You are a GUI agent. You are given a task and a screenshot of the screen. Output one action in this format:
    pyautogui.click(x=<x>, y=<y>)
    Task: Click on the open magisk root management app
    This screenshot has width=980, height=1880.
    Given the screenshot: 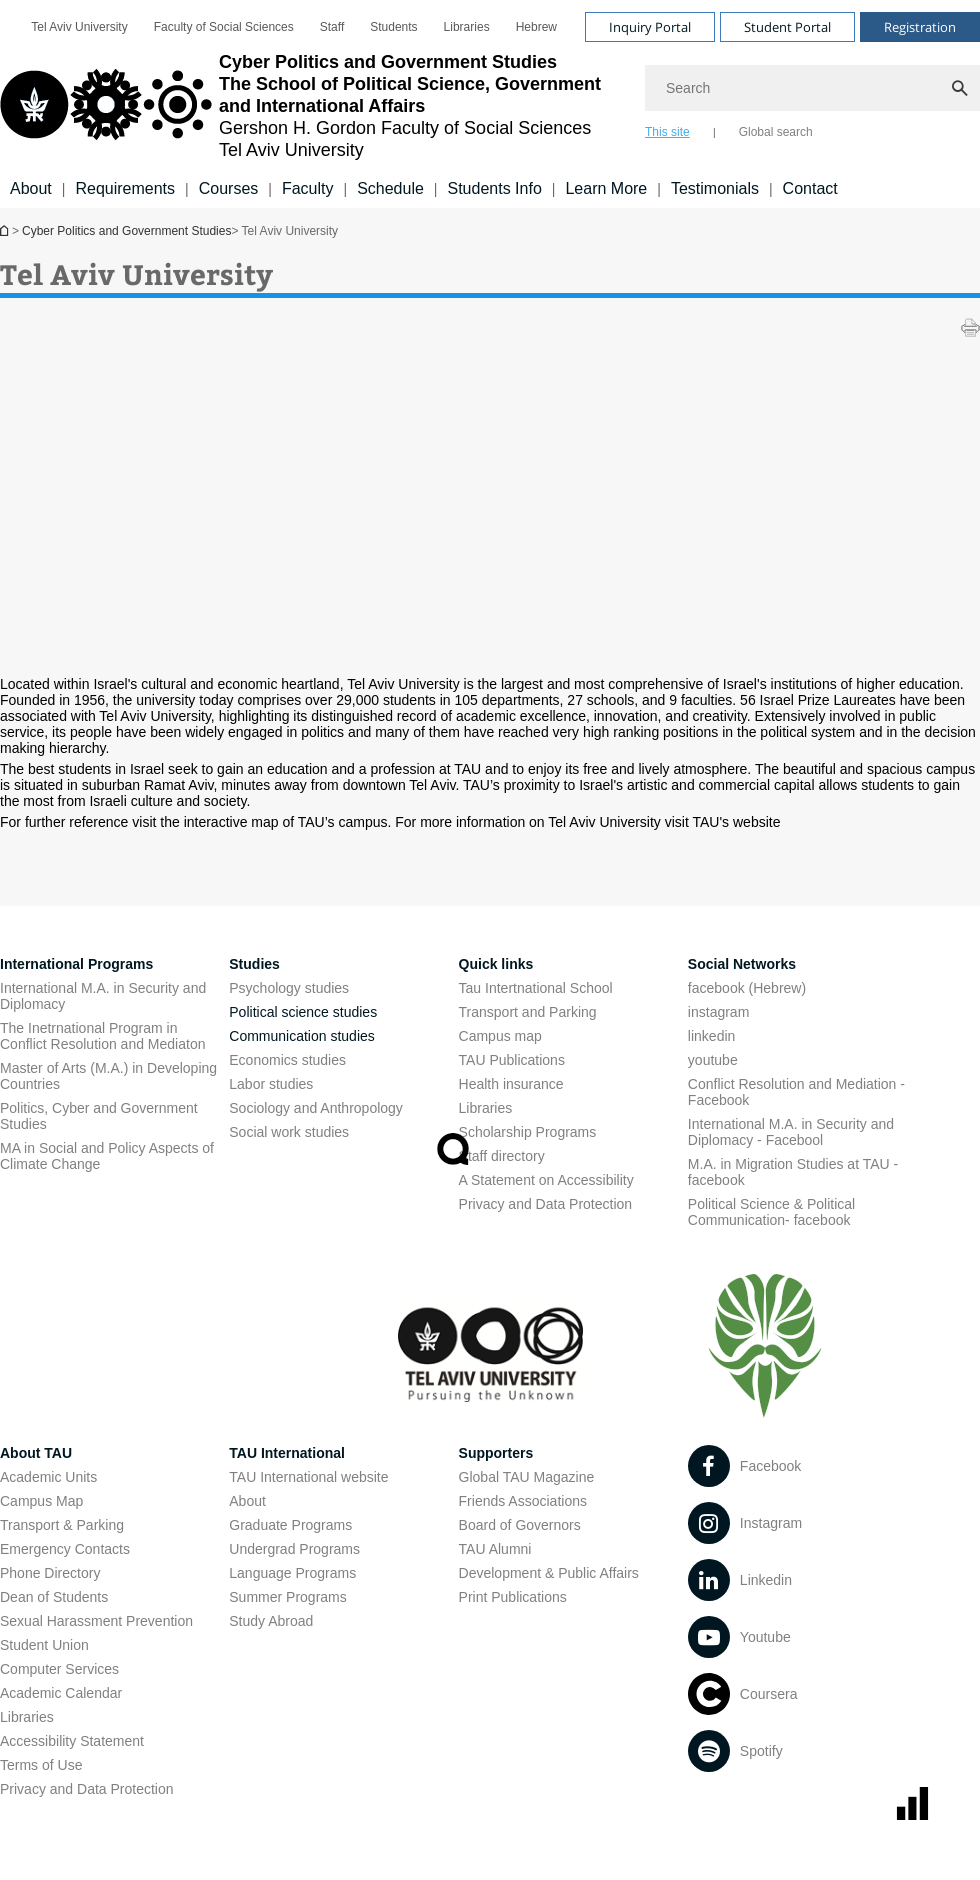 What is the action you would take?
    pyautogui.click(x=765, y=1346)
    